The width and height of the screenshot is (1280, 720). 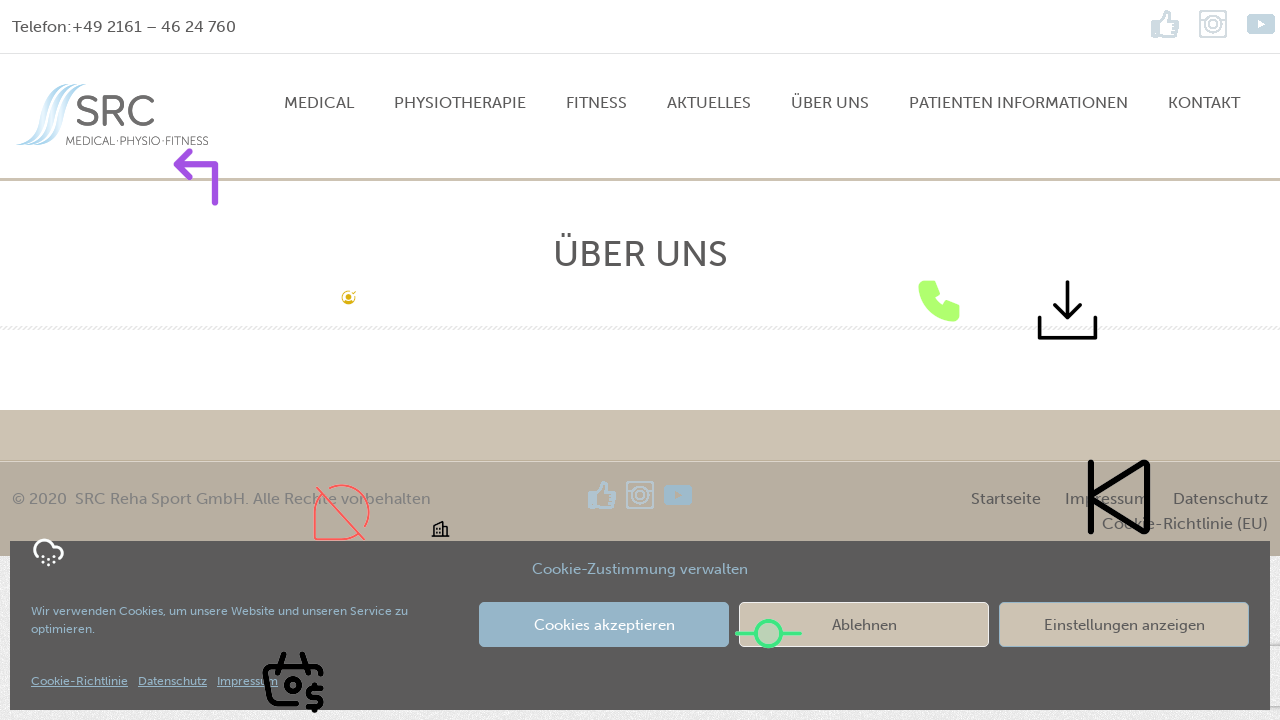 I want to click on mute or disable chat notifications, so click(x=340, y=513).